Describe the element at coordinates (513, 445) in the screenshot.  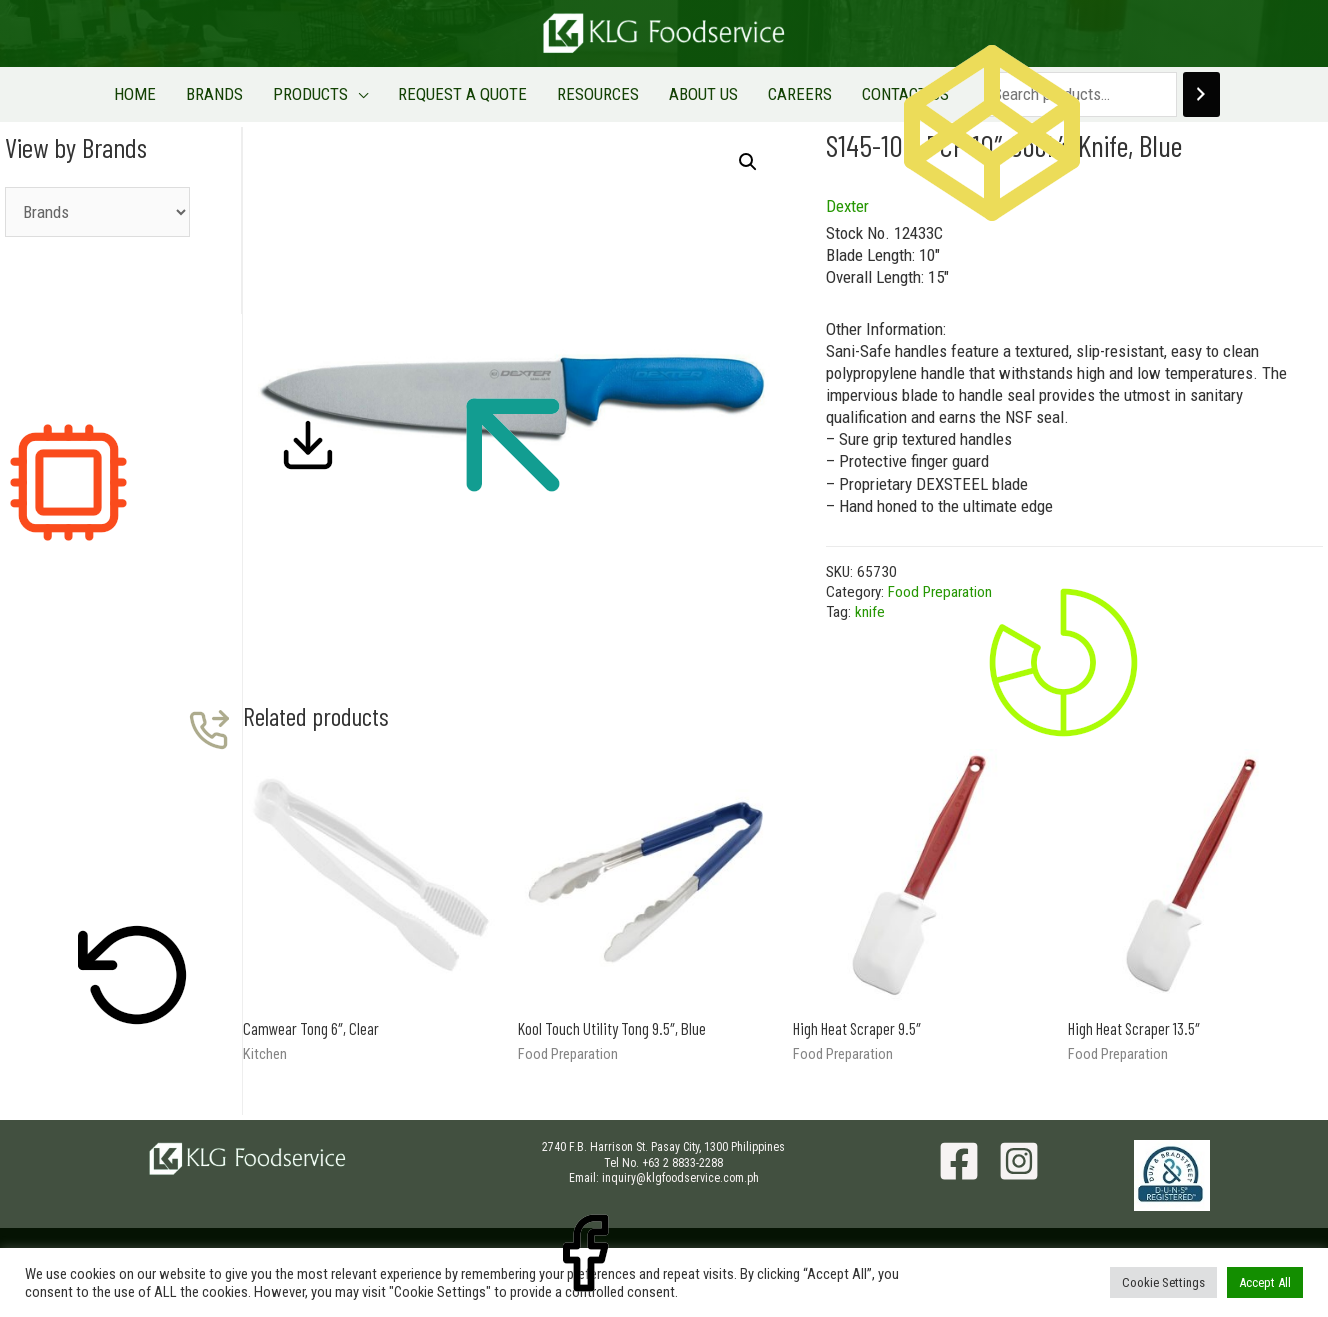
I see `navigate back to previous screen` at that location.